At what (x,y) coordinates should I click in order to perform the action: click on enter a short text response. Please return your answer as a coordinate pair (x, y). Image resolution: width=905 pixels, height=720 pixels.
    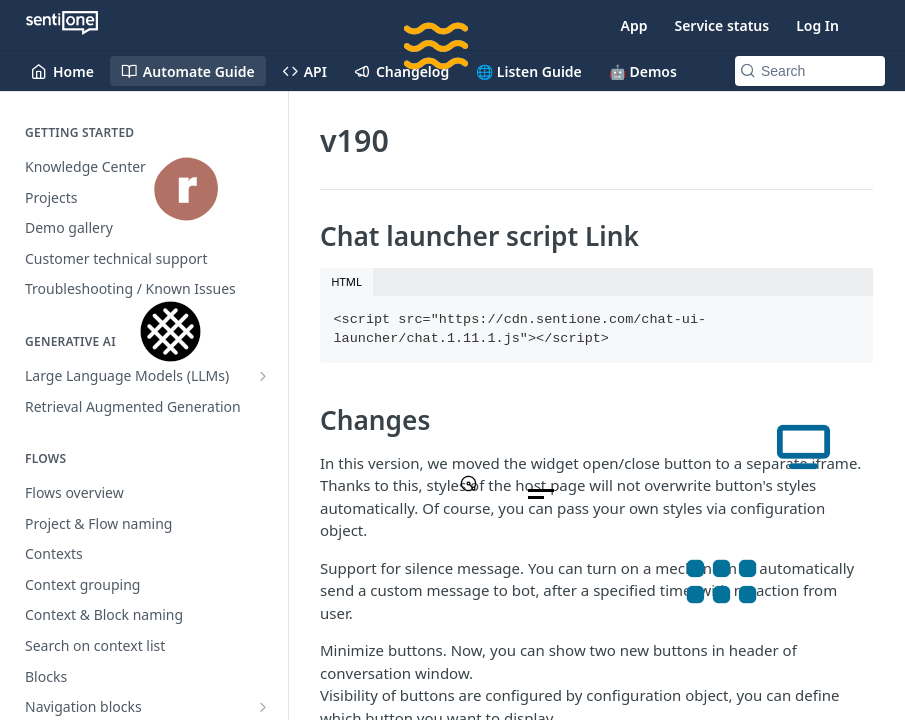
    Looking at the image, I should click on (541, 494).